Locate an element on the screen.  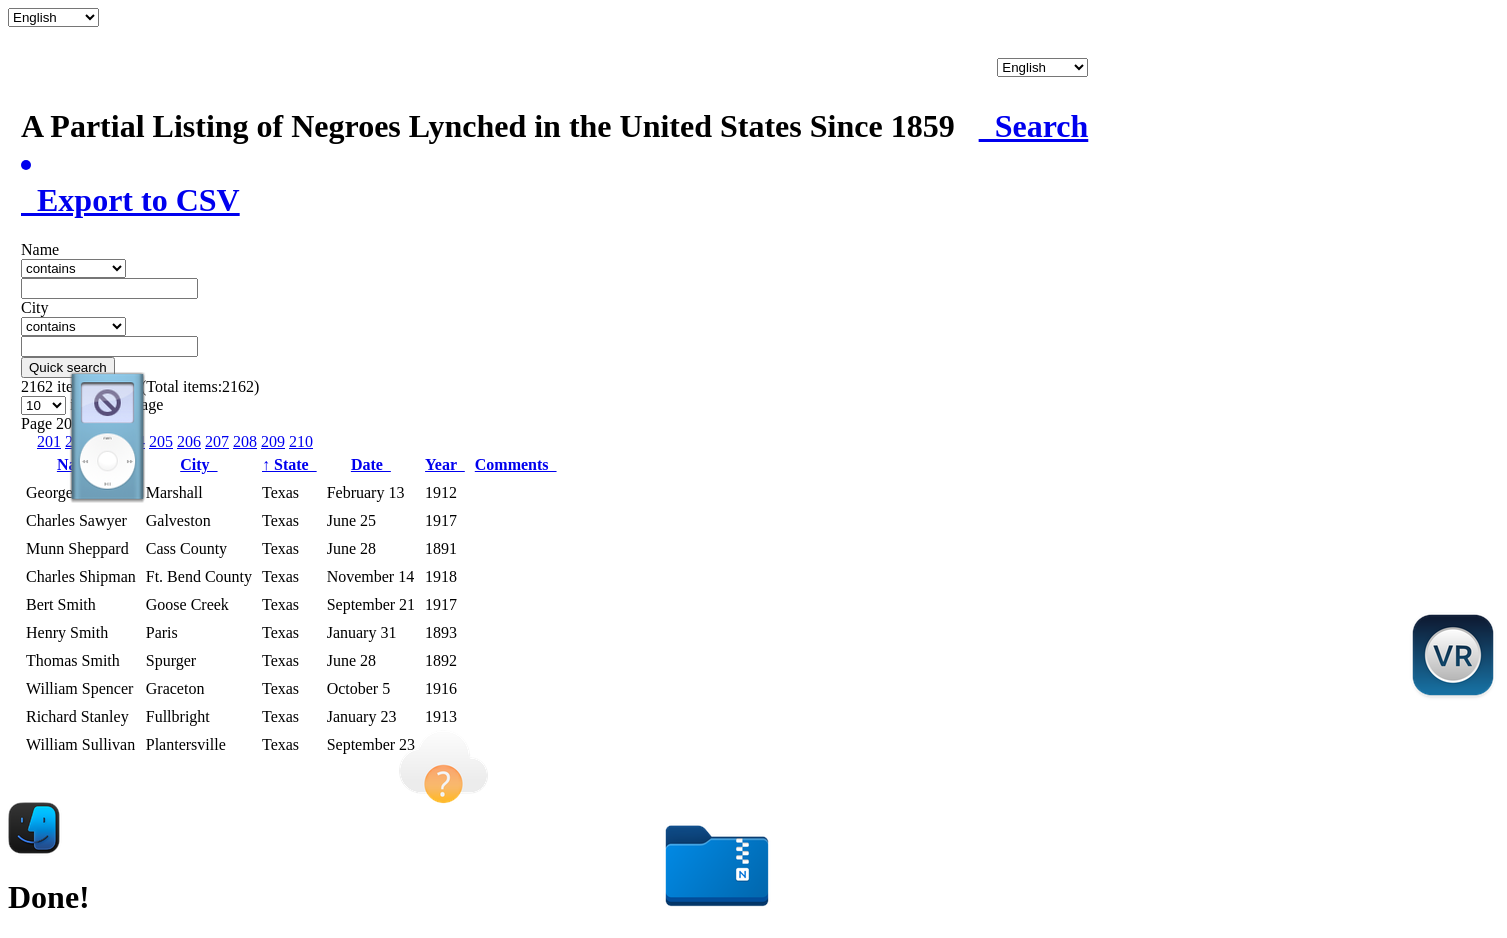
open nanazip compressed archive folder is located at coordinates (716, 868).